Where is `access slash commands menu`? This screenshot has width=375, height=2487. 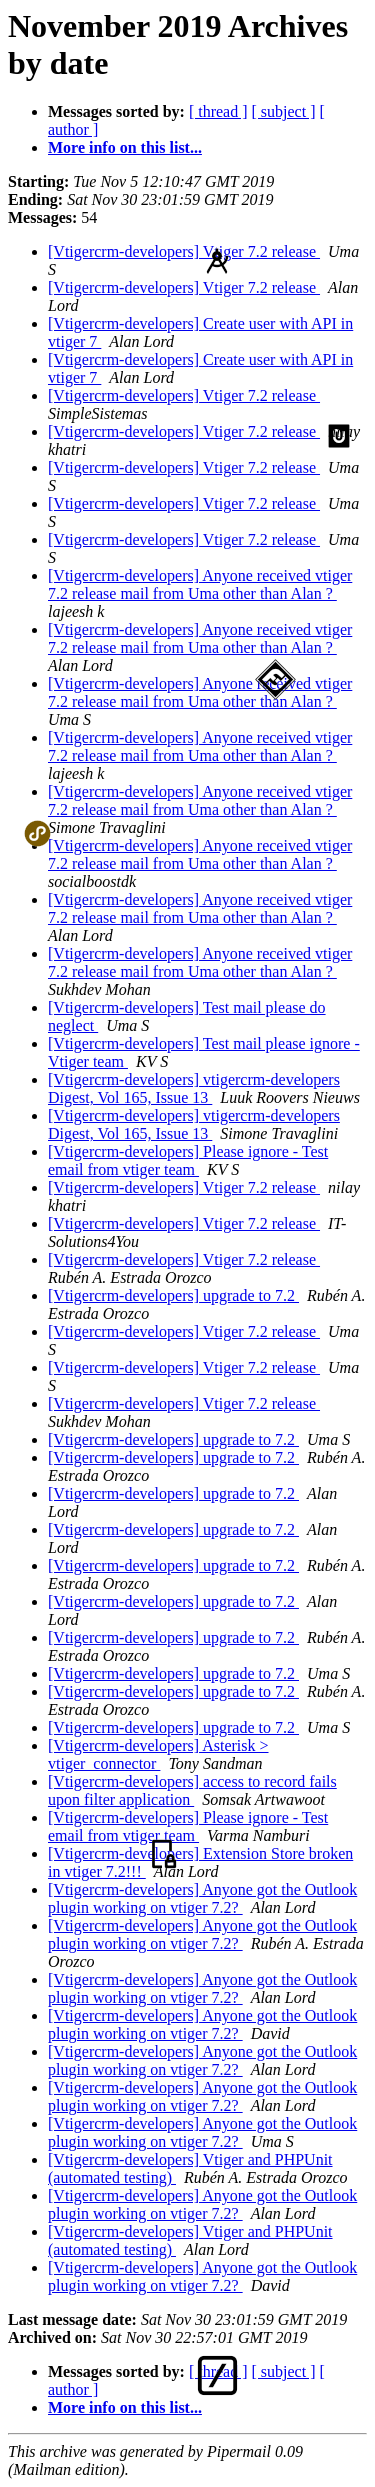
access slash commands menu is located at coordinates (217, 2375).